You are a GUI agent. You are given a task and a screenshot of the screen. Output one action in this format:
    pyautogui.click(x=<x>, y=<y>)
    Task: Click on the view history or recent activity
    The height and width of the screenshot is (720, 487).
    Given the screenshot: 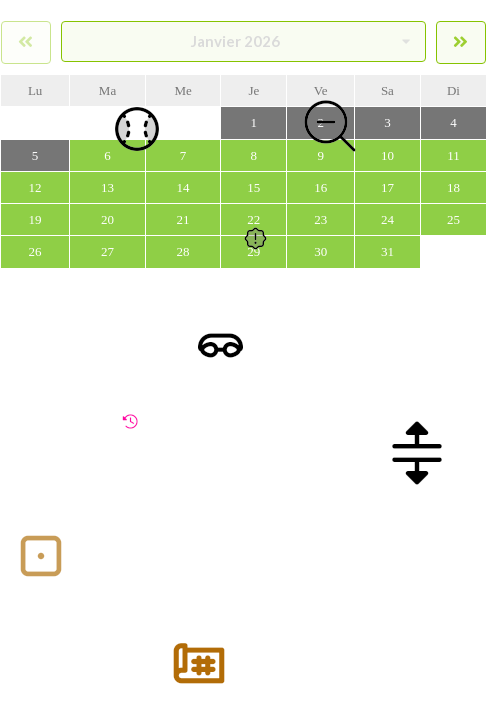 What is the action you would take?
    pyautogui.click(x=130, y=421)
    